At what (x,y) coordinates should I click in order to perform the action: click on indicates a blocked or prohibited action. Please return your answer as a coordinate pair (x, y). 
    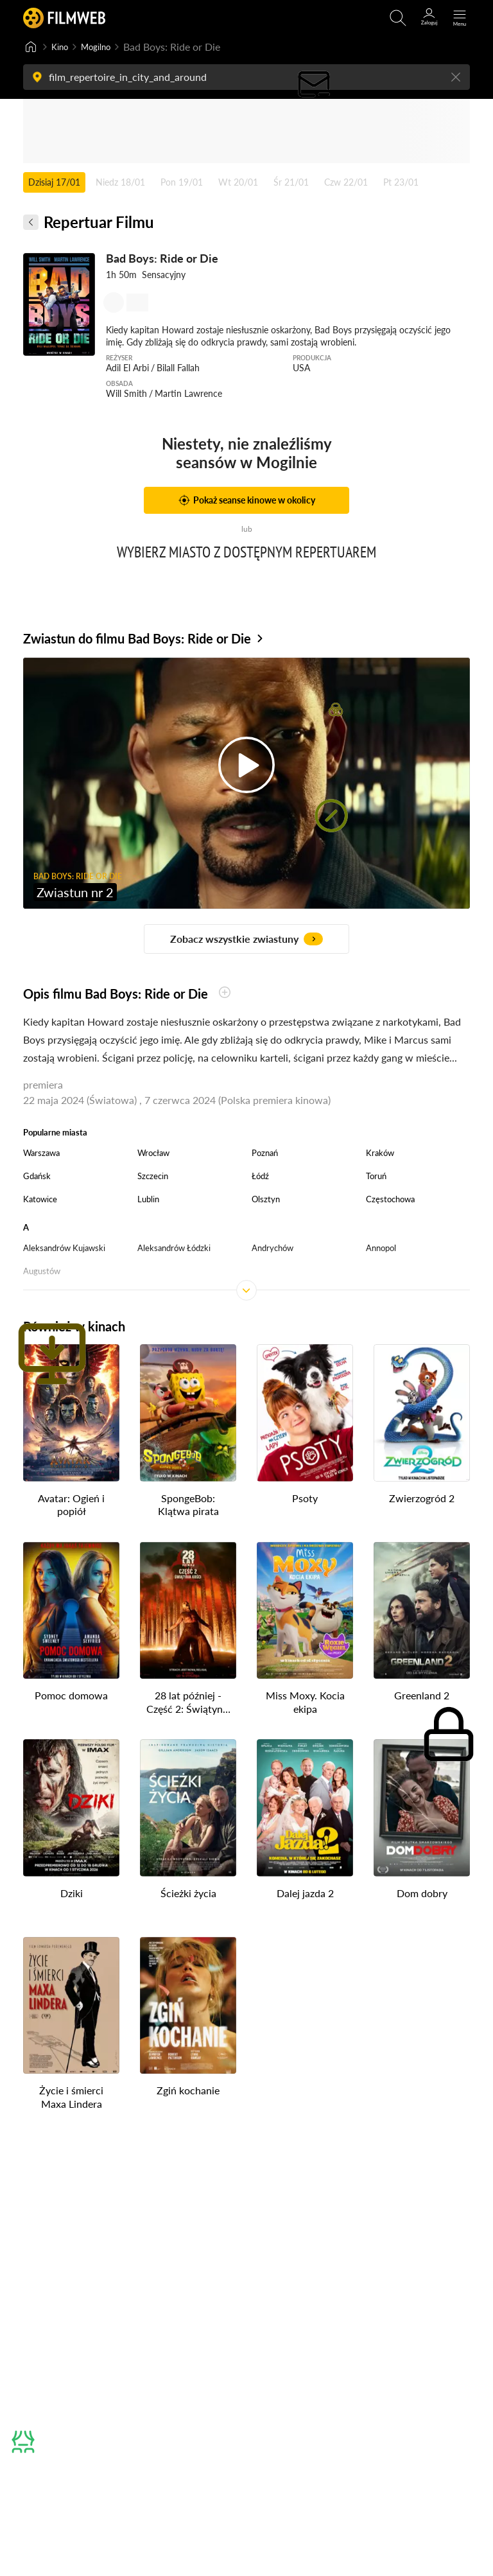
    Looking at the image, I should click on (331, 816).